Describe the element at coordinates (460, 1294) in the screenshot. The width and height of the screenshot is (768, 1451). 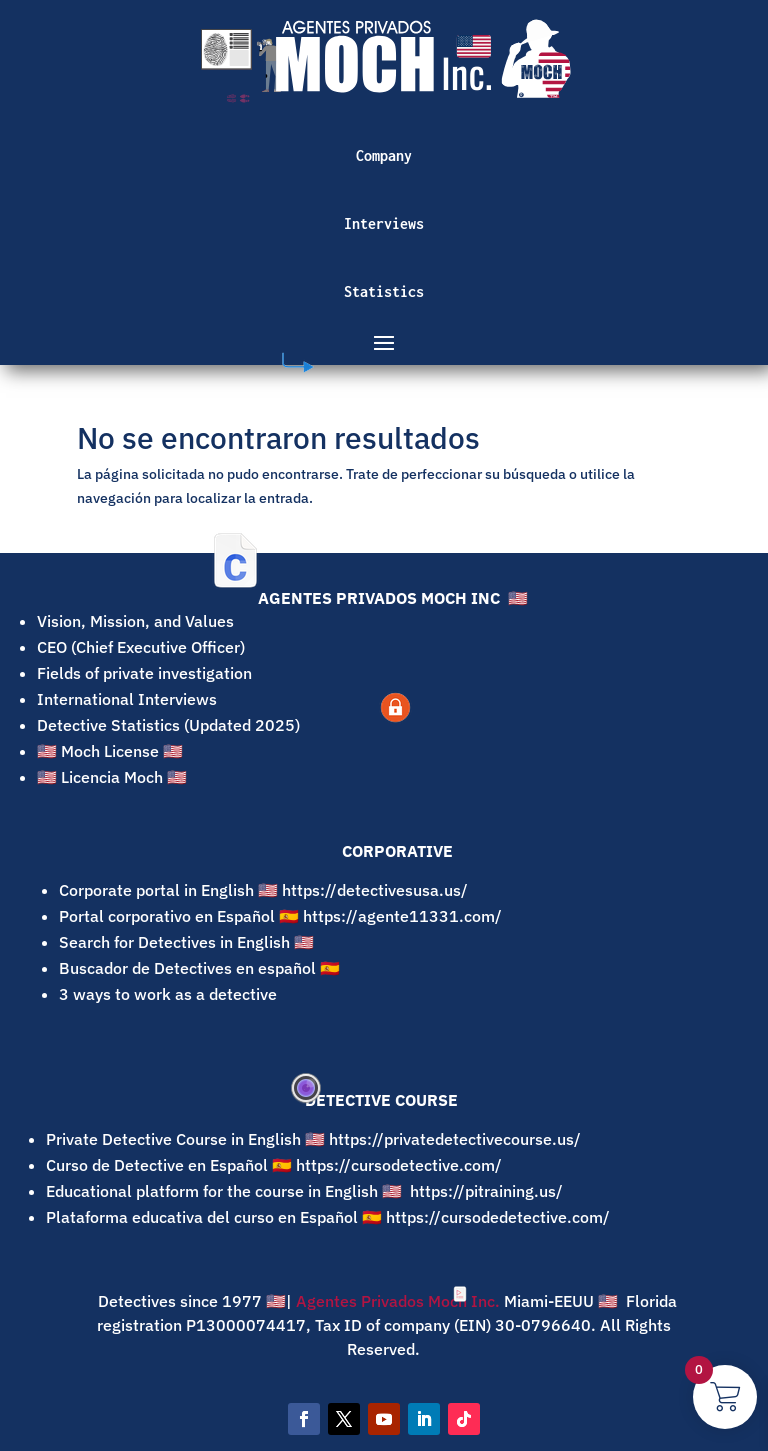
I see `an mpegurl audio playlist file` at that location.